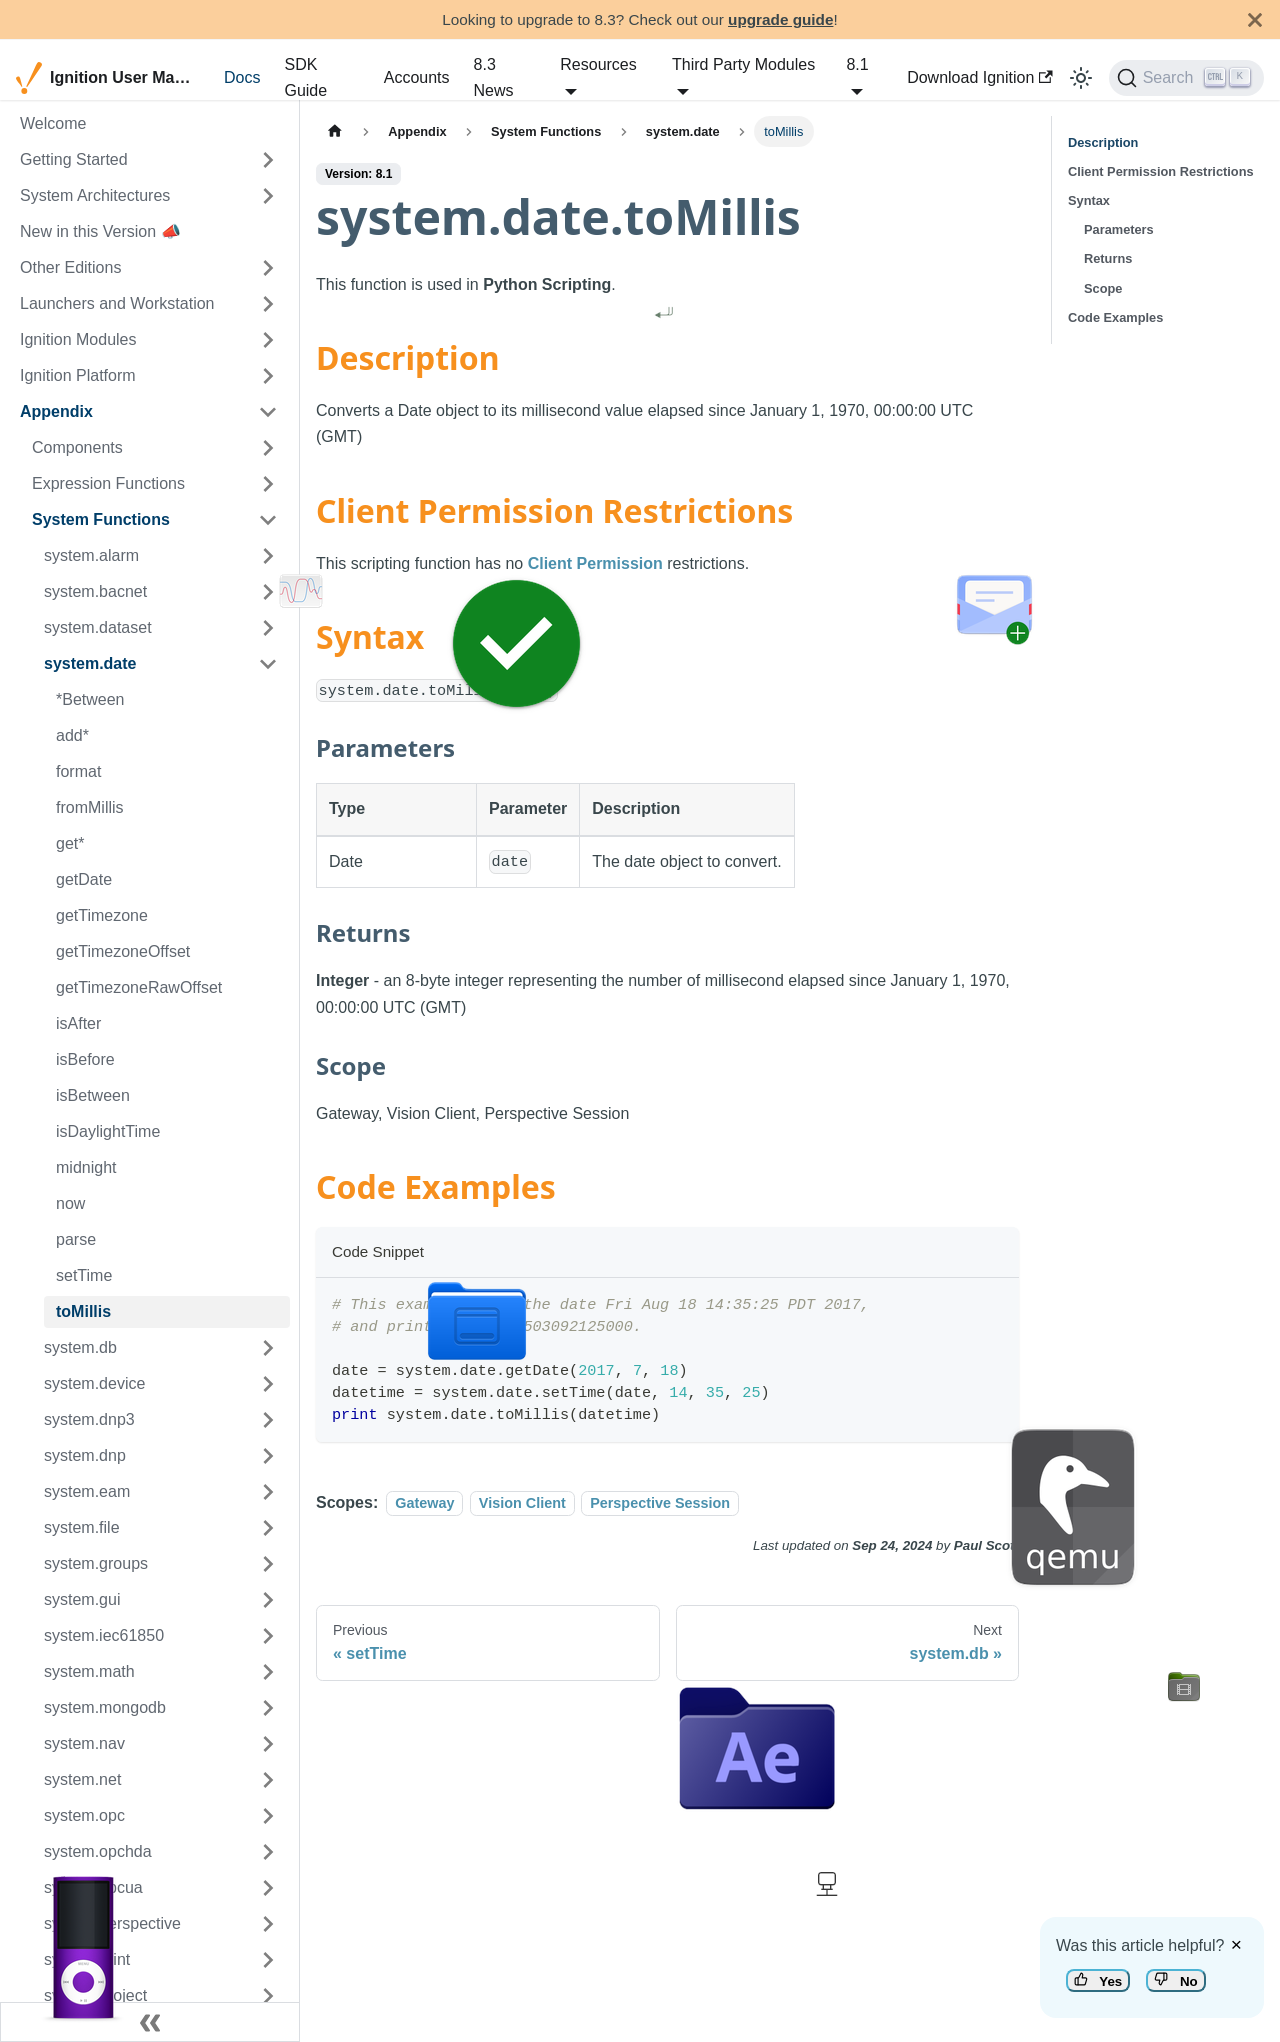  Describe the element at coordinates (301, 591) in the screenshot. I see `open power statistics application` at that location.